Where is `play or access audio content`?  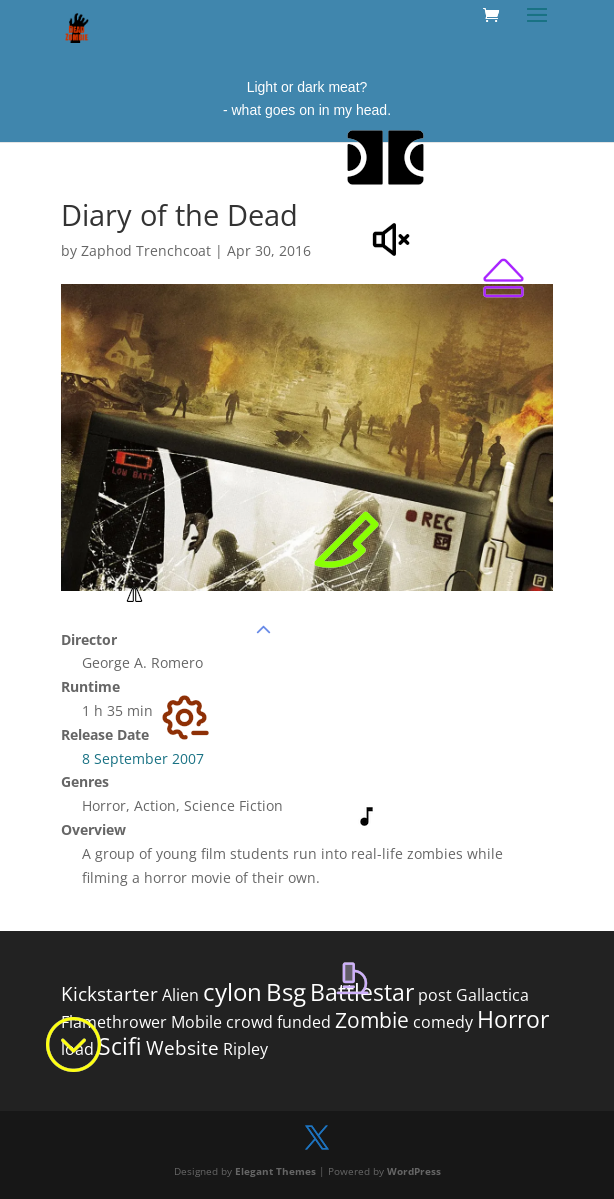
play or access audio content is located at coordinates (366, 816).